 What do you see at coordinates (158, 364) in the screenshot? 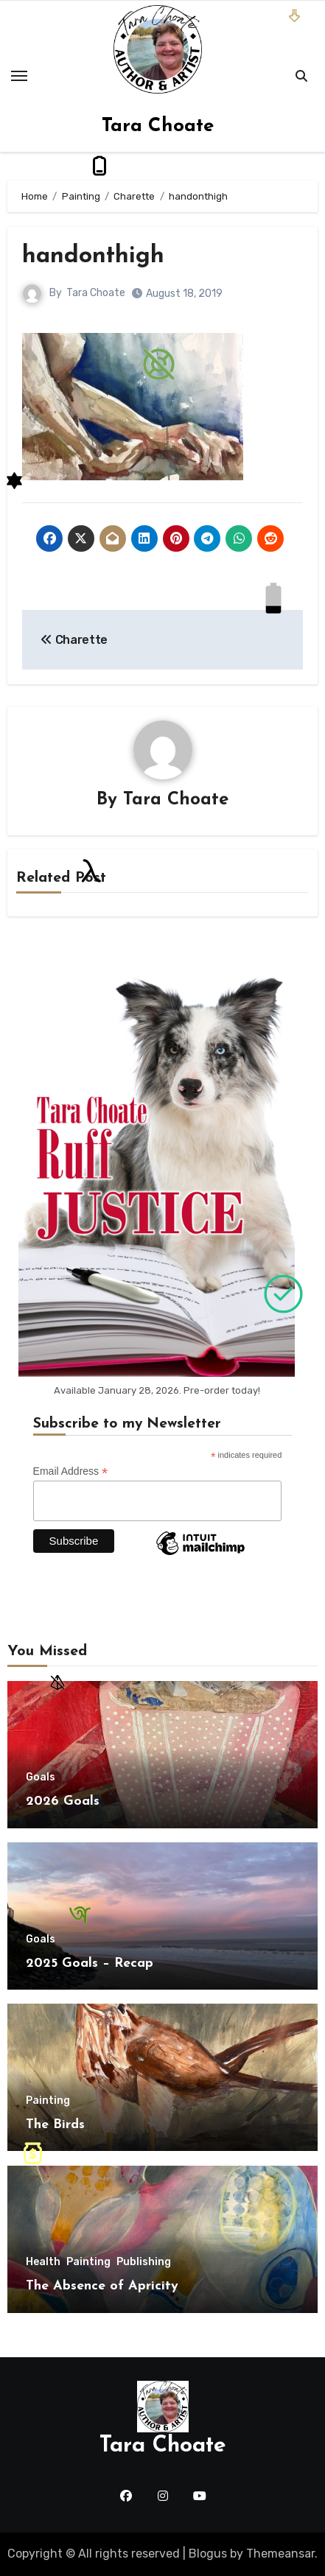
I see `help or support is unavailable` at bounding box center [158, 364].